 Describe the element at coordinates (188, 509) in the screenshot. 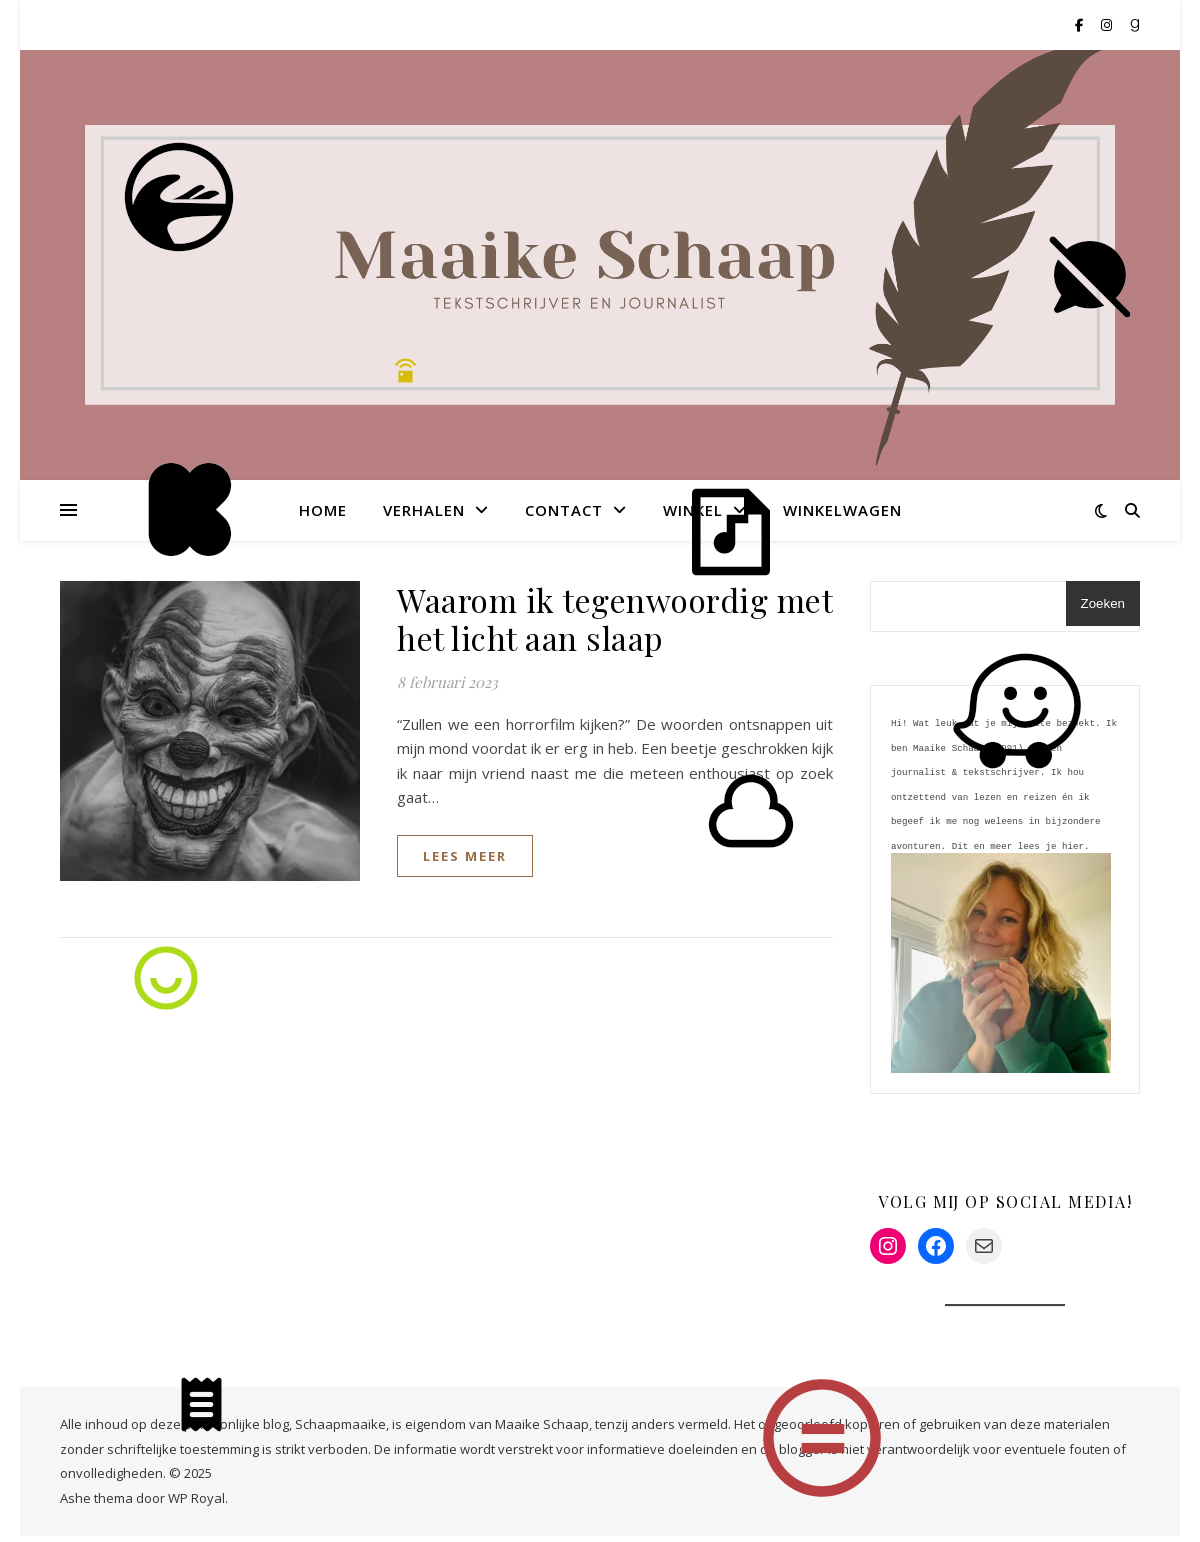

I see `link to Kickstarter profile or campaign` at that location.